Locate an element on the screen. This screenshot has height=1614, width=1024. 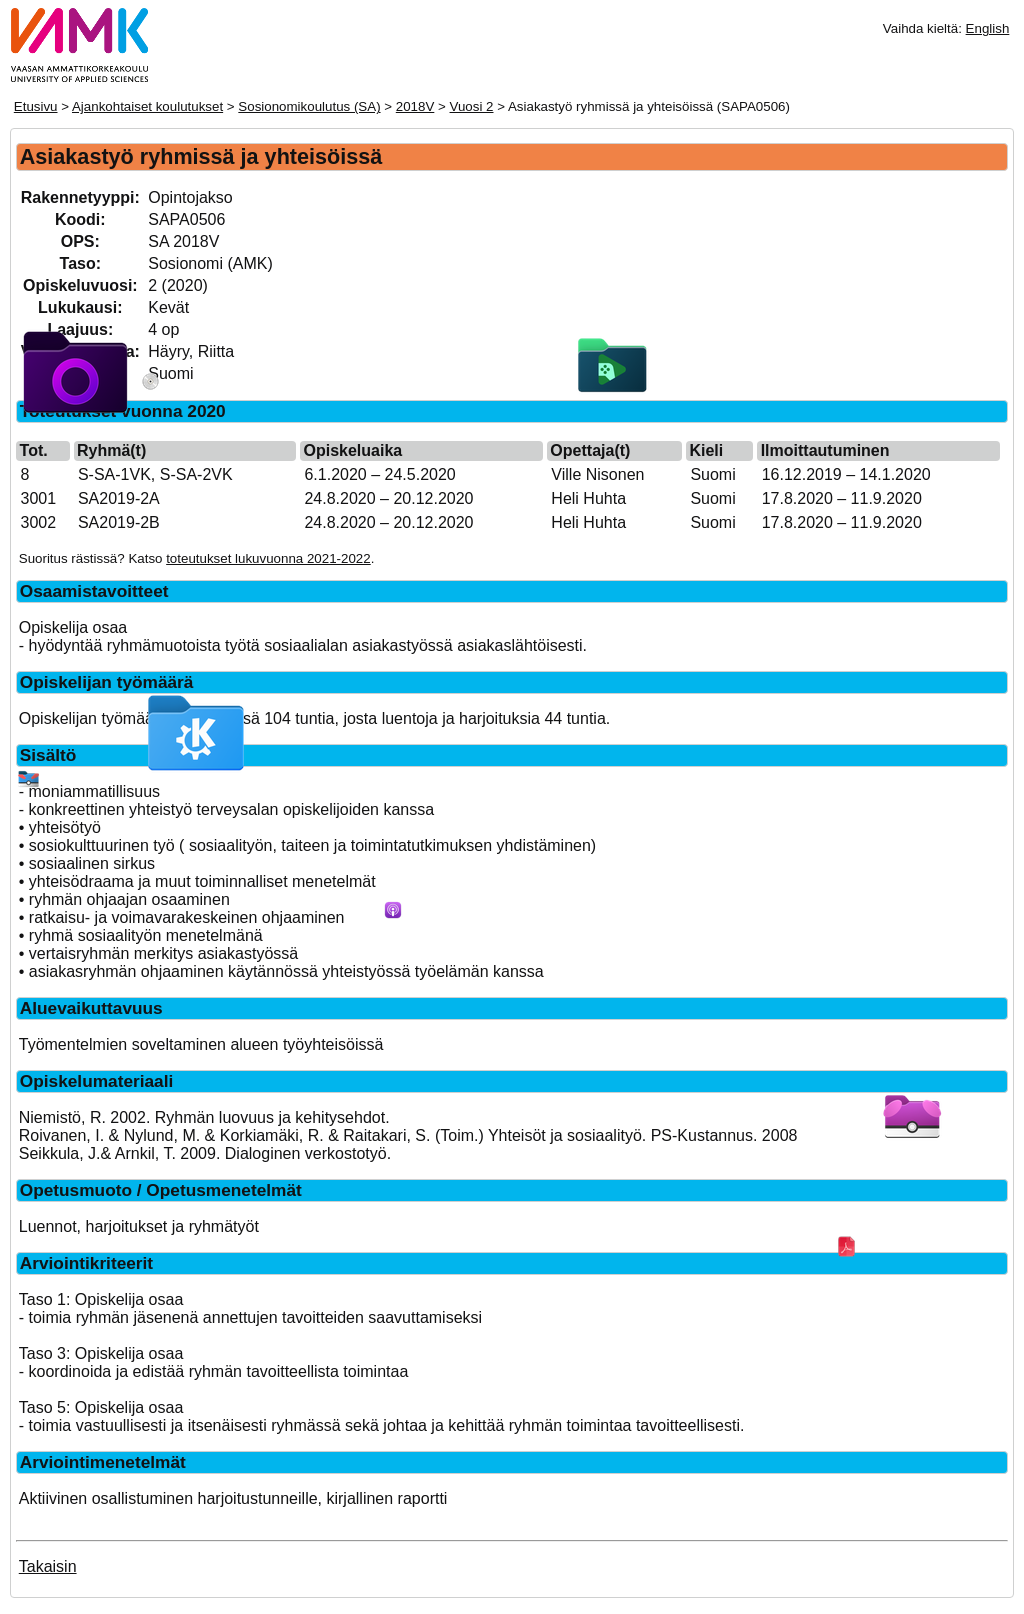
open kde application files folder is located at coordinates (195, 735).